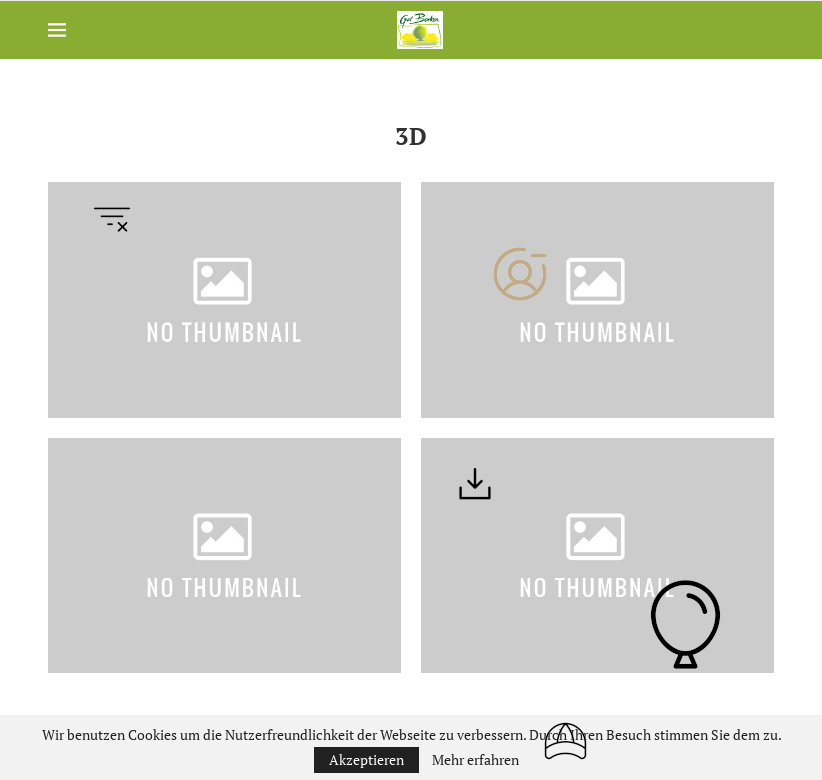 This screenshot has height=780, width=822. What do you see at coordinates (112, 215) in the screenshot?
I see `clear all active filters` at bounding box center [112, 215].